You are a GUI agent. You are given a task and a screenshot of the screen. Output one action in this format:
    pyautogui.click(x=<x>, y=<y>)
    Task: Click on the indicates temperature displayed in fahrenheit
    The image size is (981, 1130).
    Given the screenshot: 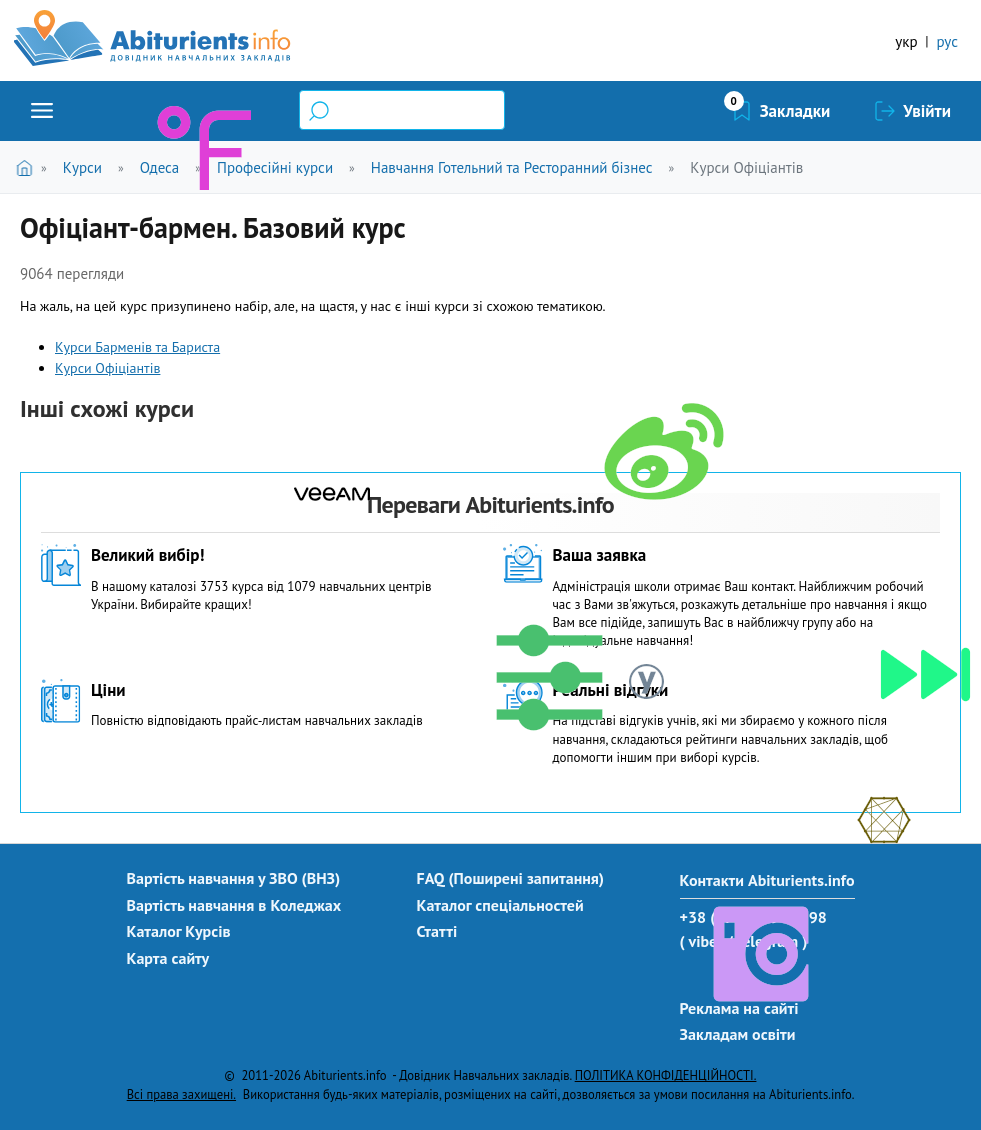 What is the action you would take?
    pyautogui.click(x=209, y=148)
    